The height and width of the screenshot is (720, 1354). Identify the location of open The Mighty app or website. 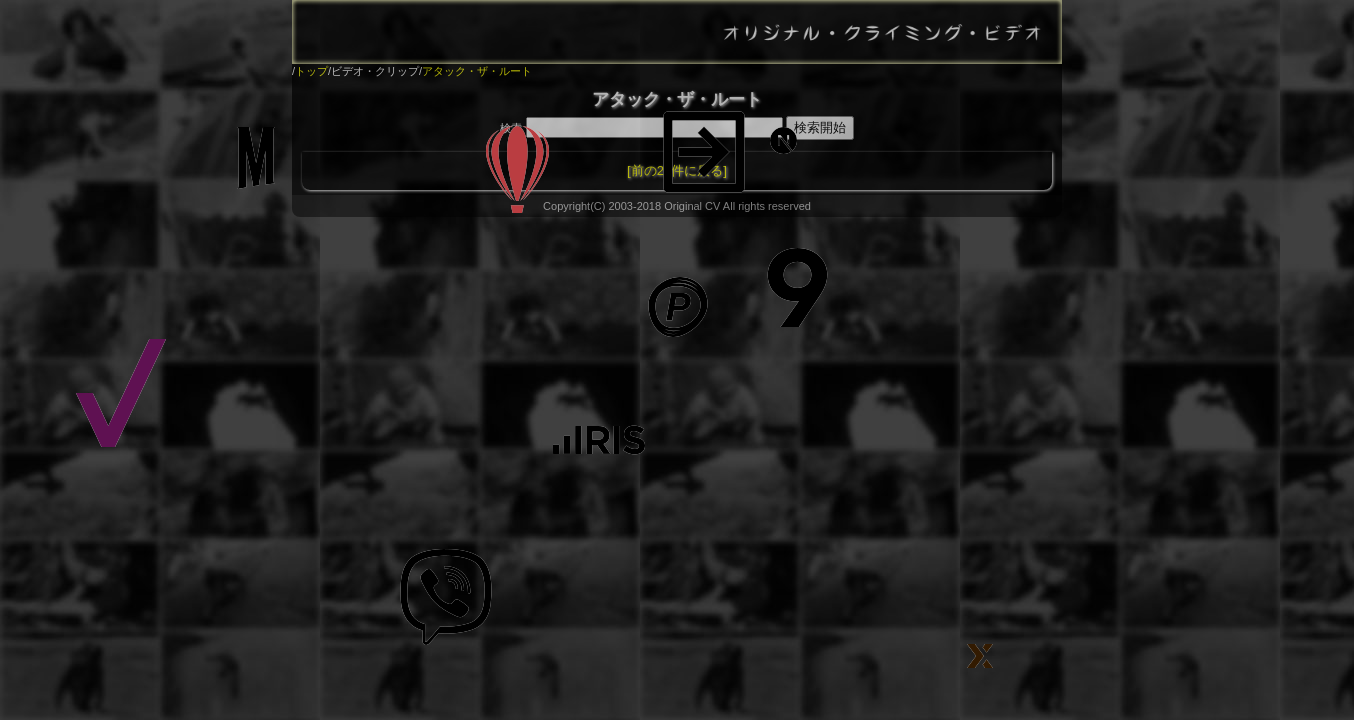
(256, 158).